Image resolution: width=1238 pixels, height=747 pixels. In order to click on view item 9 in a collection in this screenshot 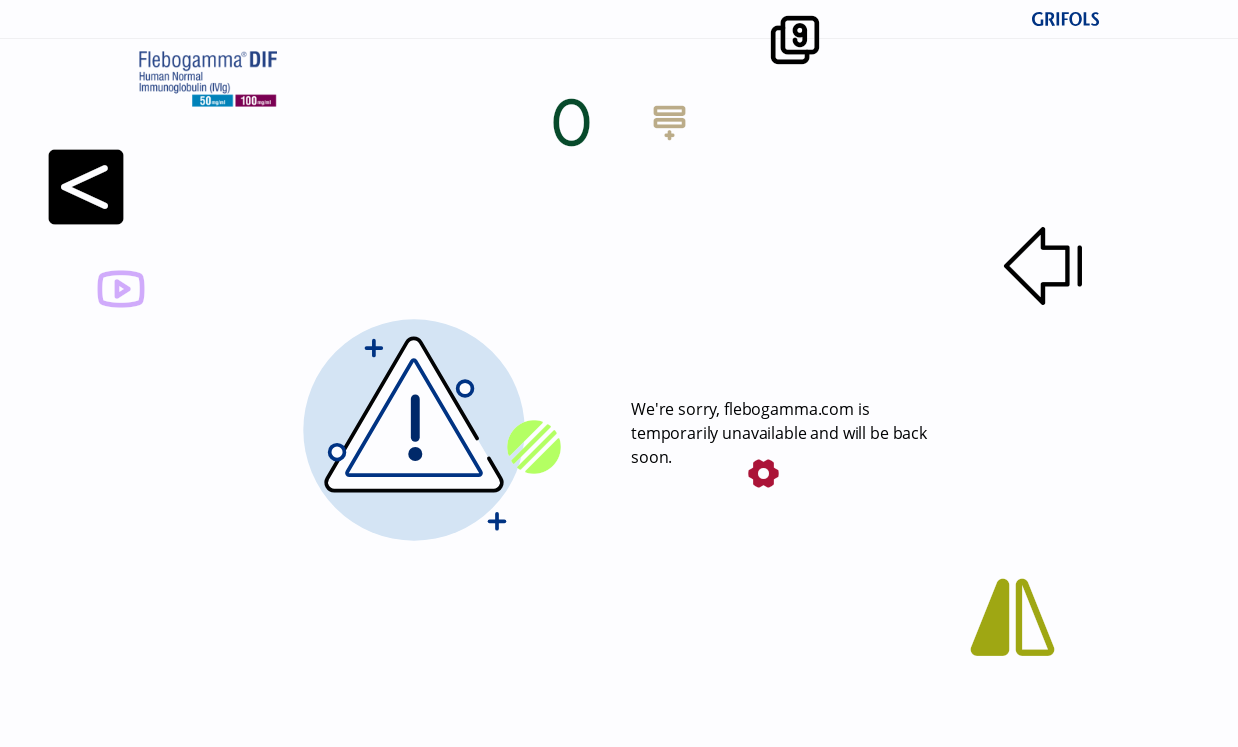, I will do `click(795, 40)`.